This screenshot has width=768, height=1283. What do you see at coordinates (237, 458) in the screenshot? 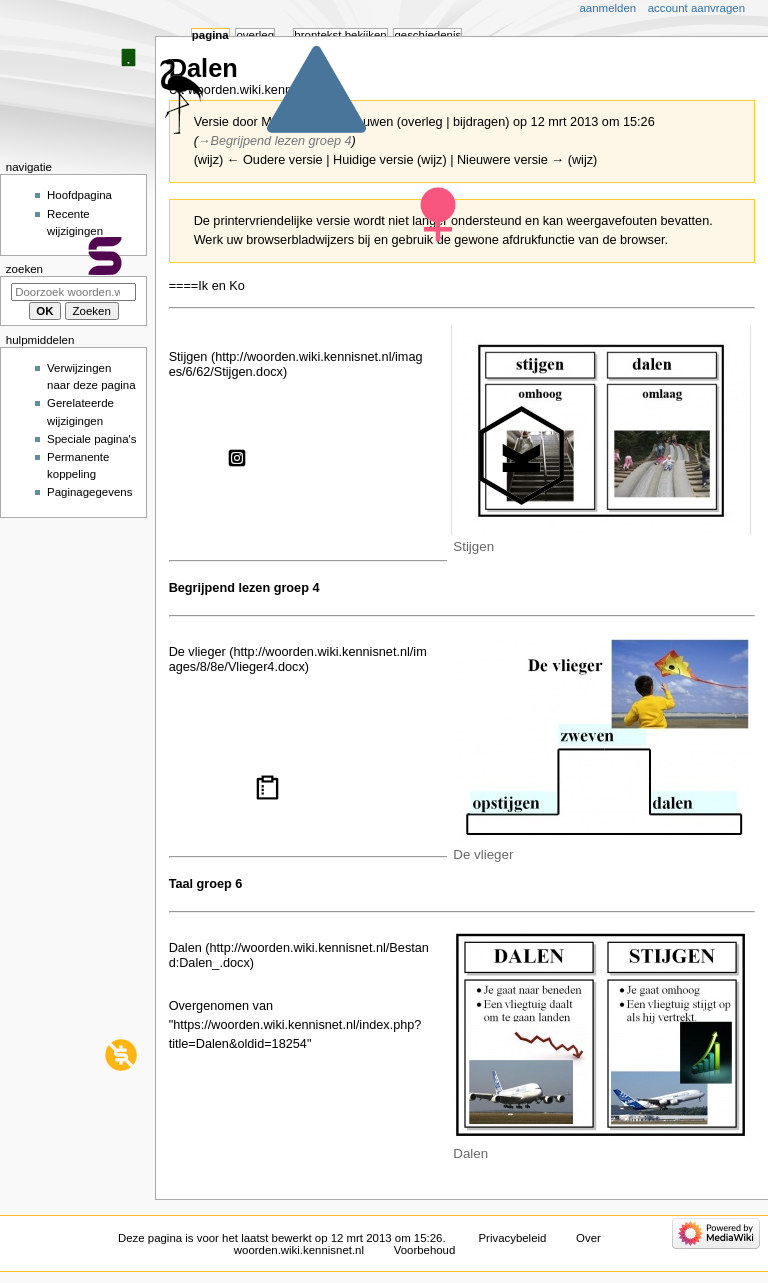
I see `open Instagram app` at bounding box center [237, 458].